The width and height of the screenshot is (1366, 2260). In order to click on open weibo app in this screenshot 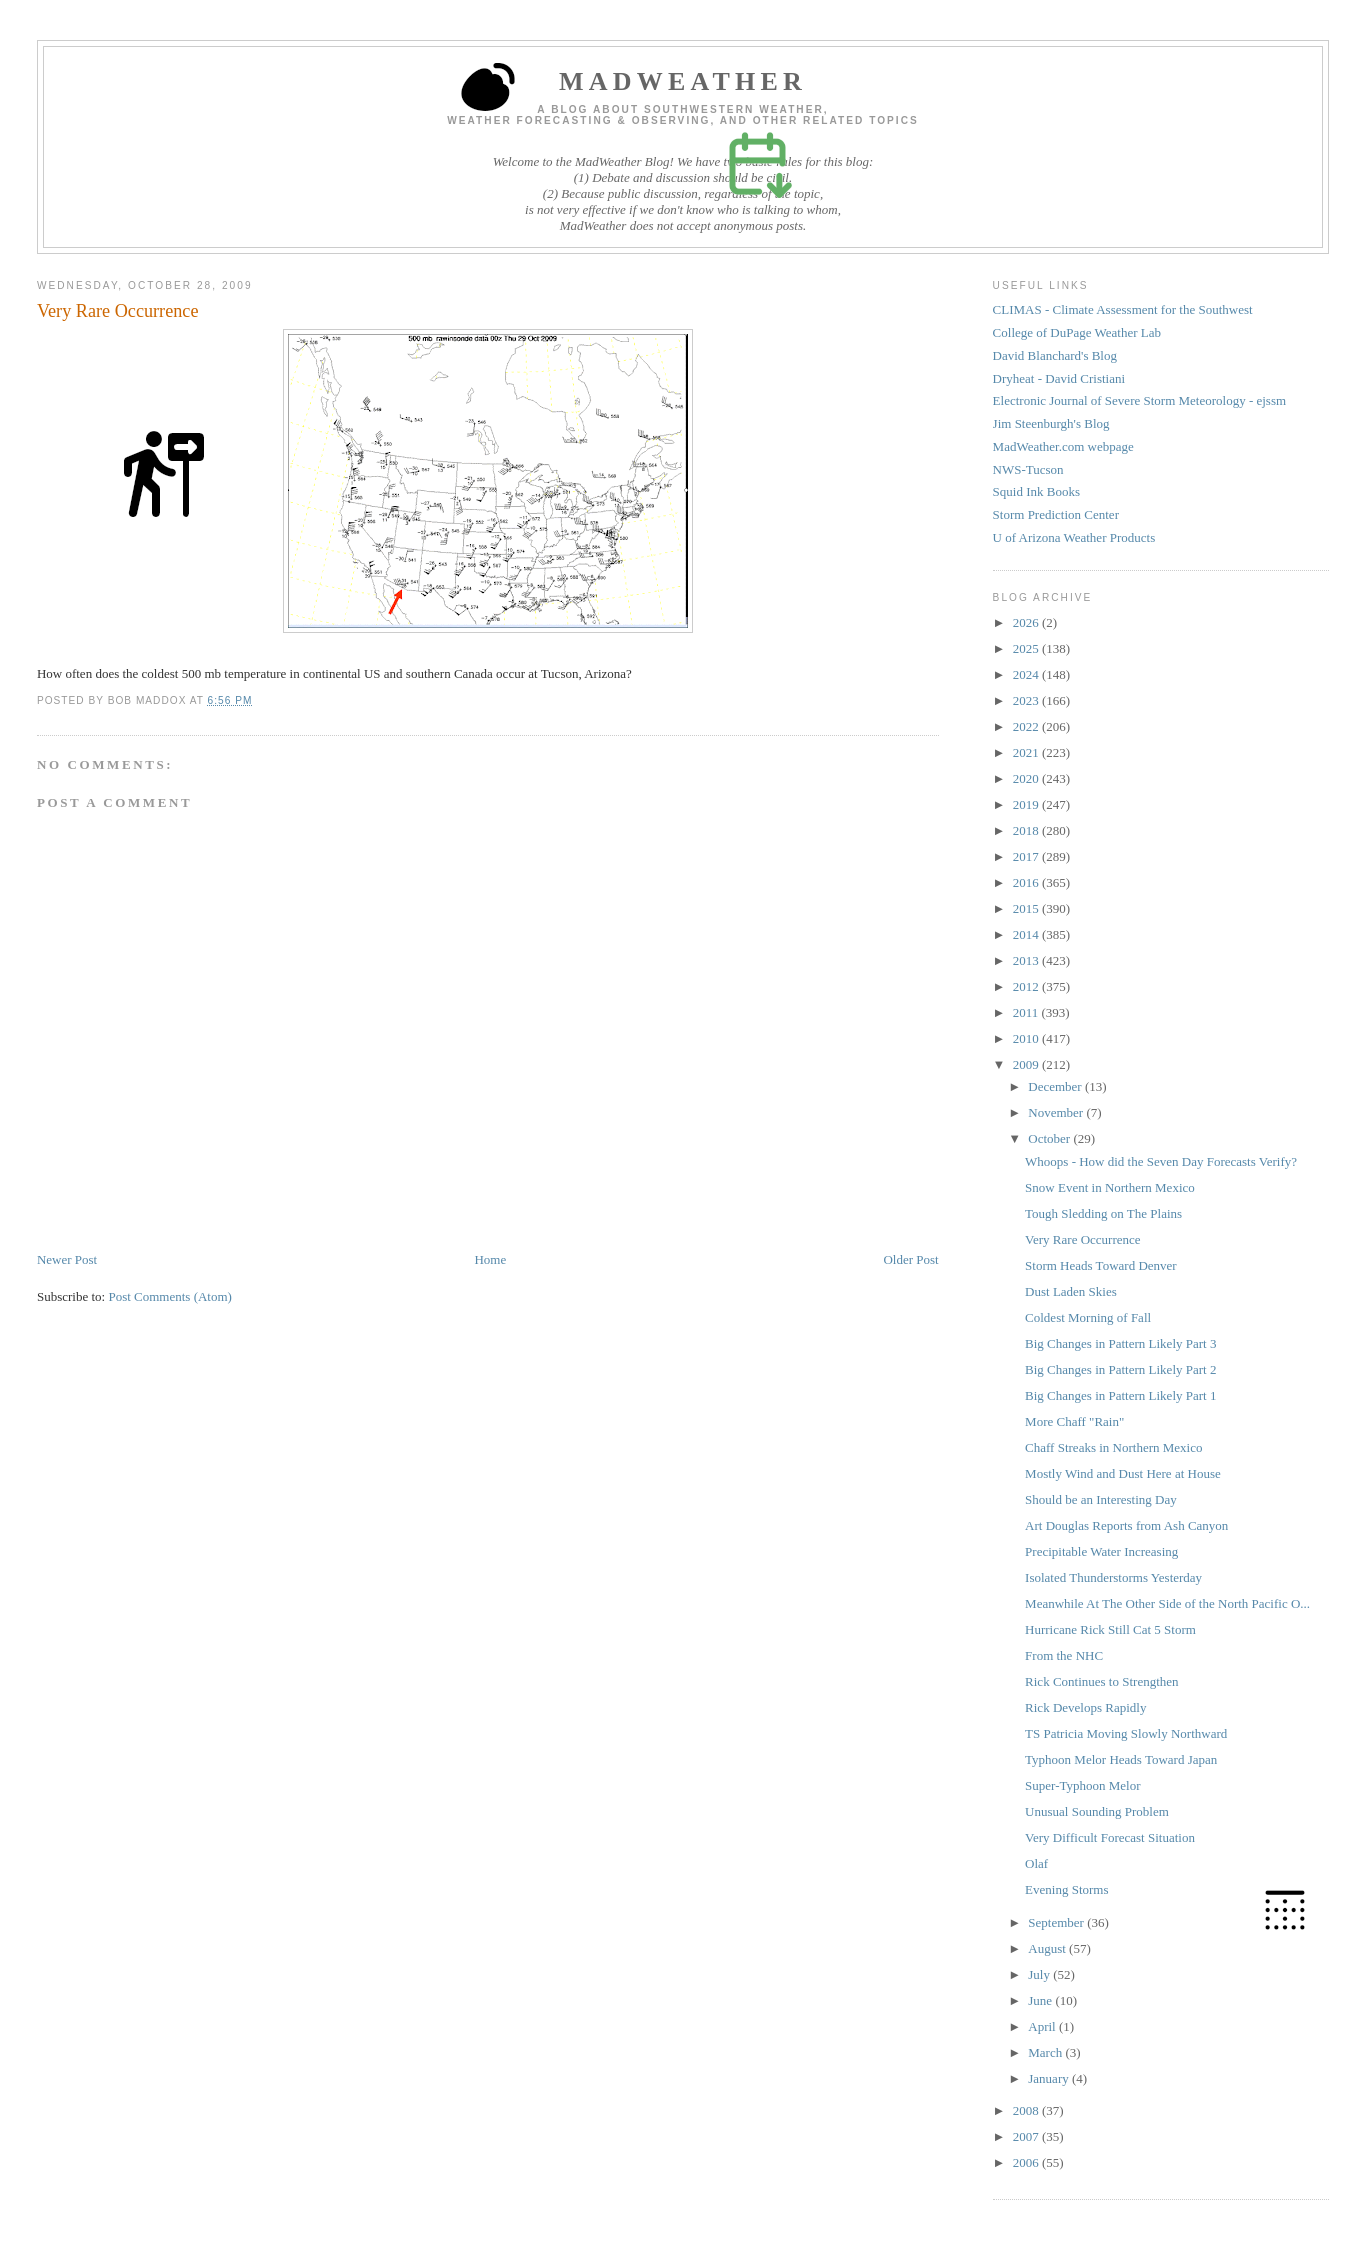, I will do `click(488, 87)`.